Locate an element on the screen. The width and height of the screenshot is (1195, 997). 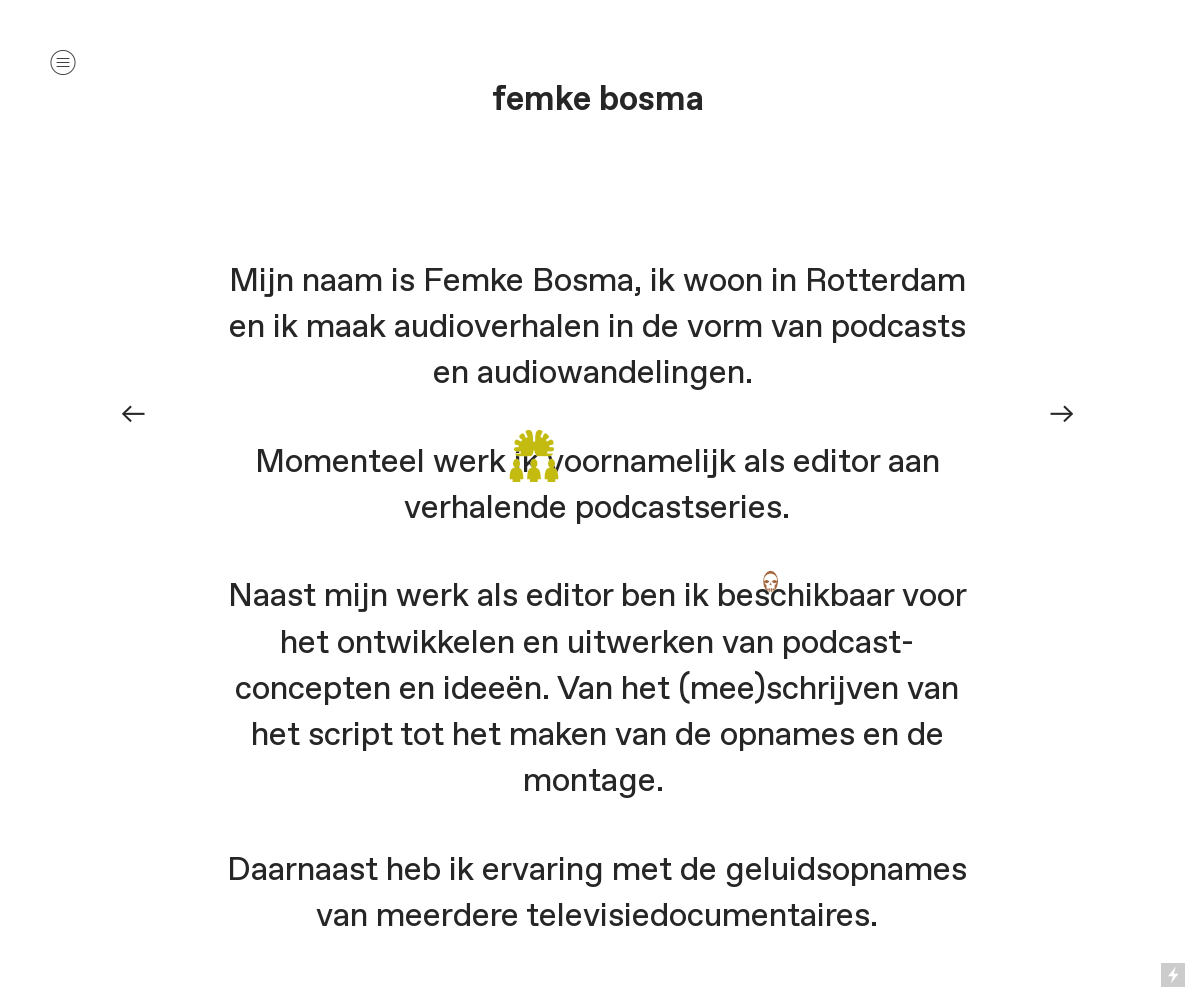
access collaborative brainstorming features is located at coordinates (534, 456).